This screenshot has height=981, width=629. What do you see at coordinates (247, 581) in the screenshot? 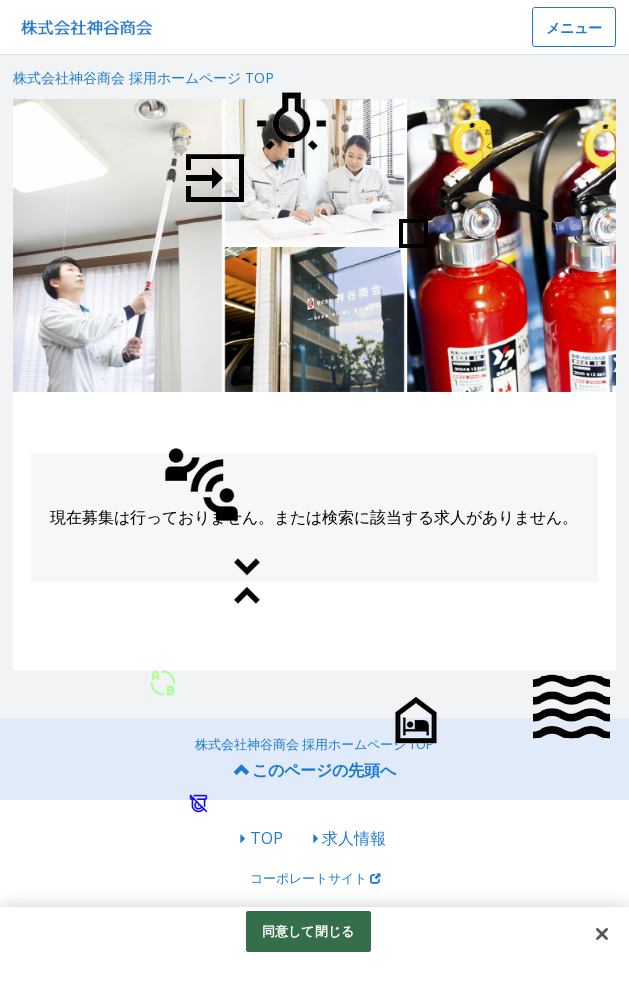
I see `collapse expanded content` at bounding box center [247, 581].